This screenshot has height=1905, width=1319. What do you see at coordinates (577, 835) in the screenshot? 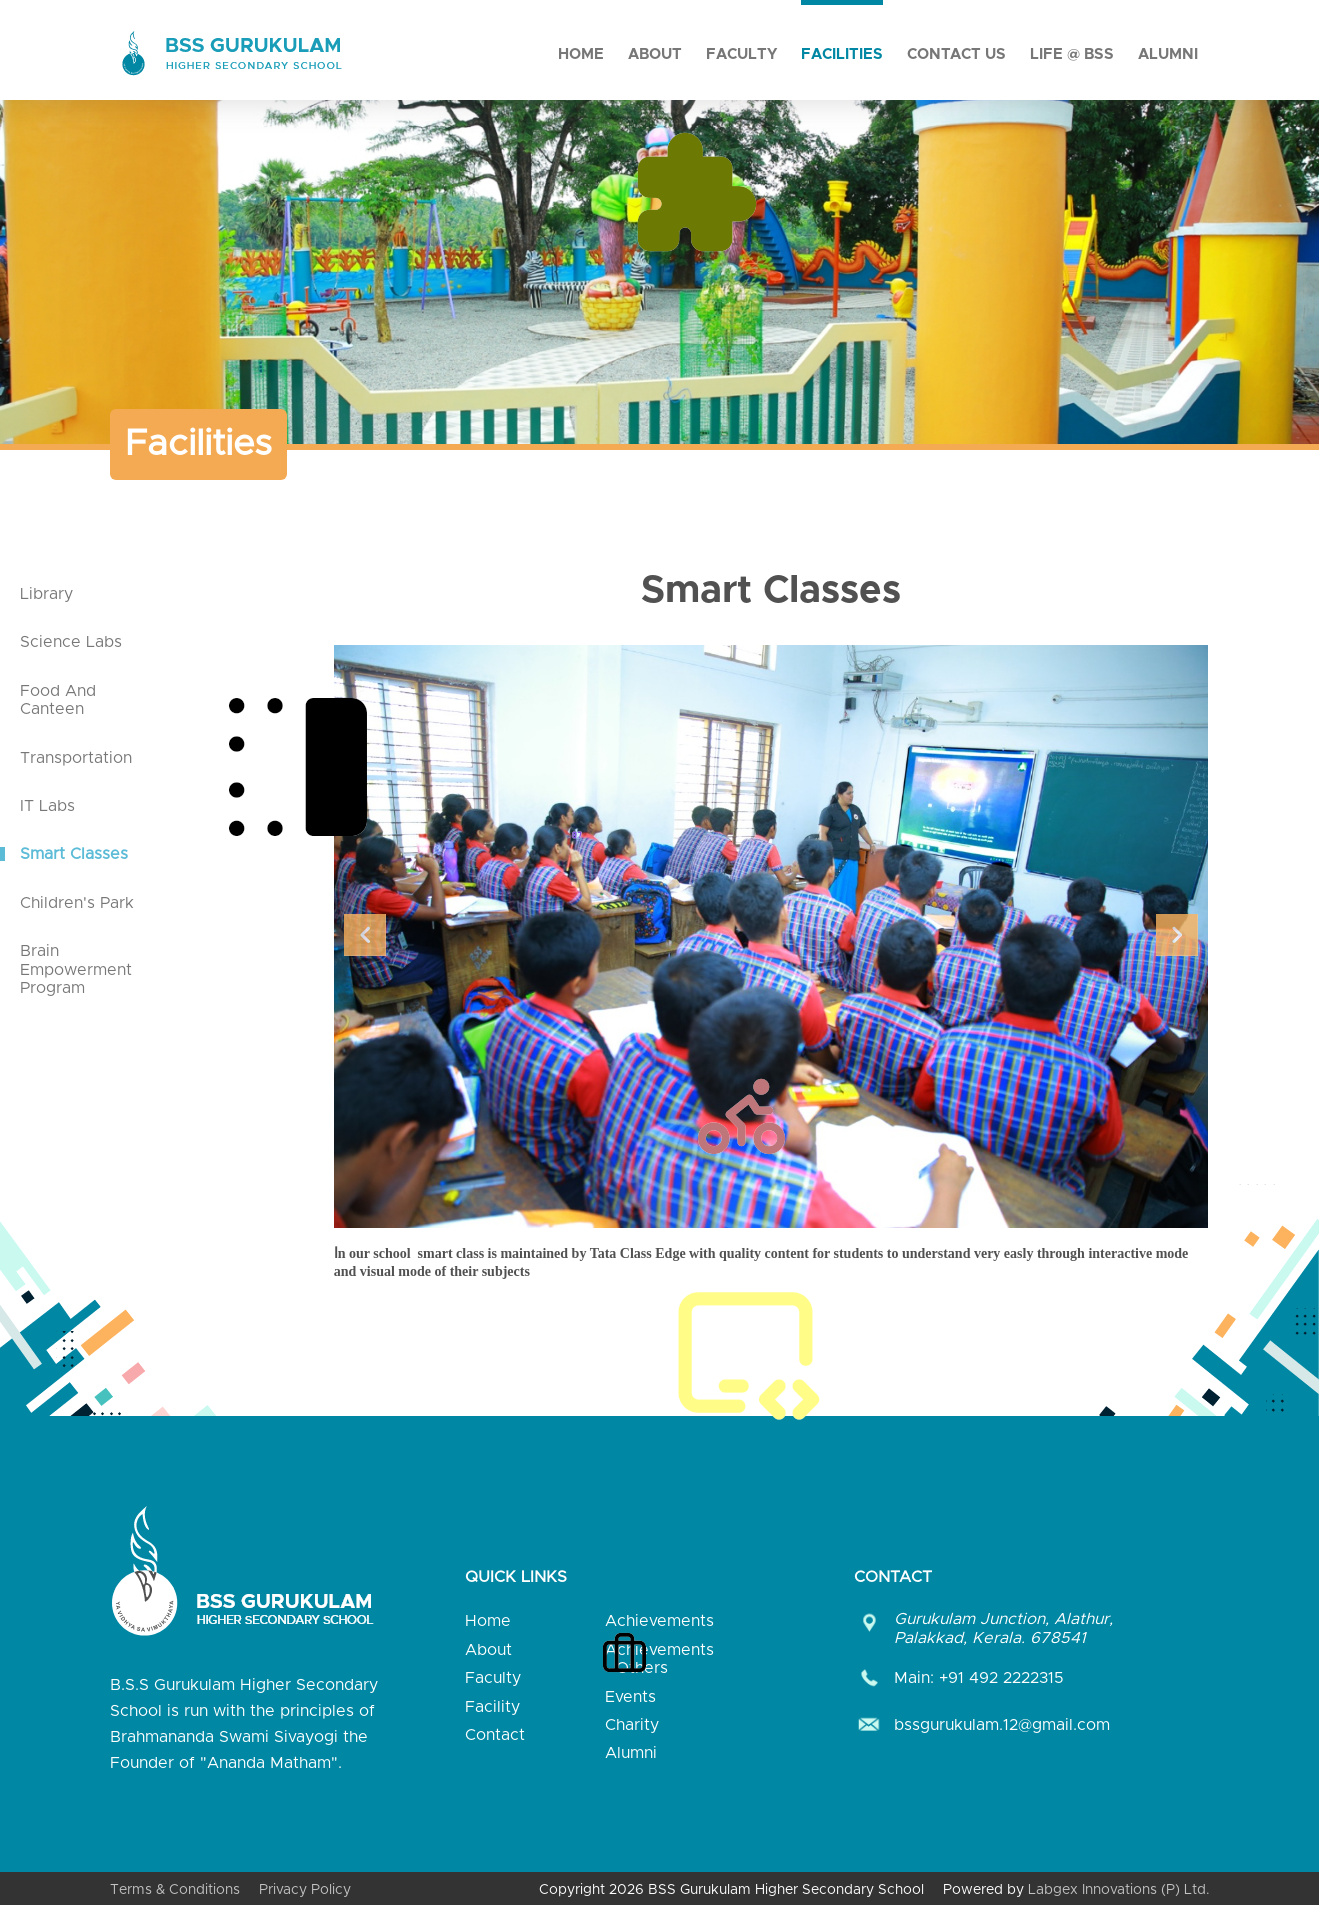
I see `displays the number 87 as a badge or count indicator` at bounding box center [577, 835].